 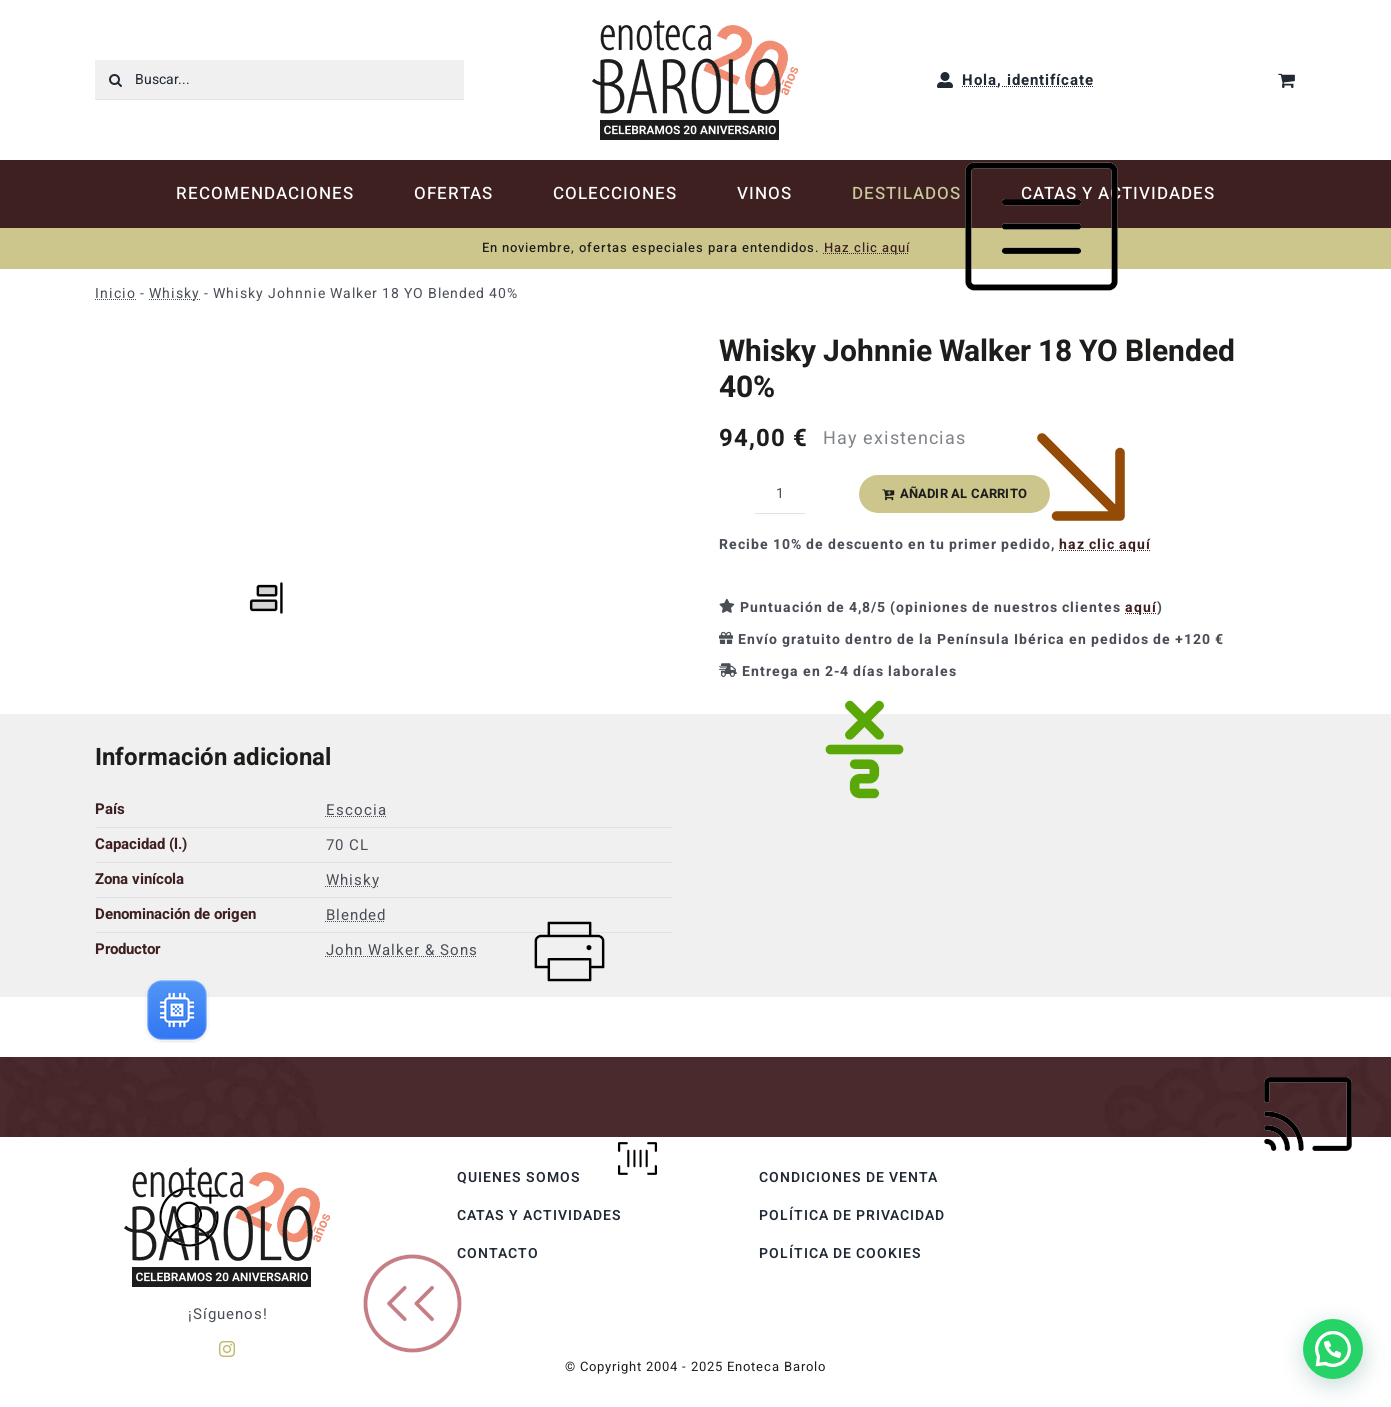 What do you see at coordinates (177, 1010) in the screenshot?
I see `browse electronics or hardware apps` at bounding box center [177, 1010].